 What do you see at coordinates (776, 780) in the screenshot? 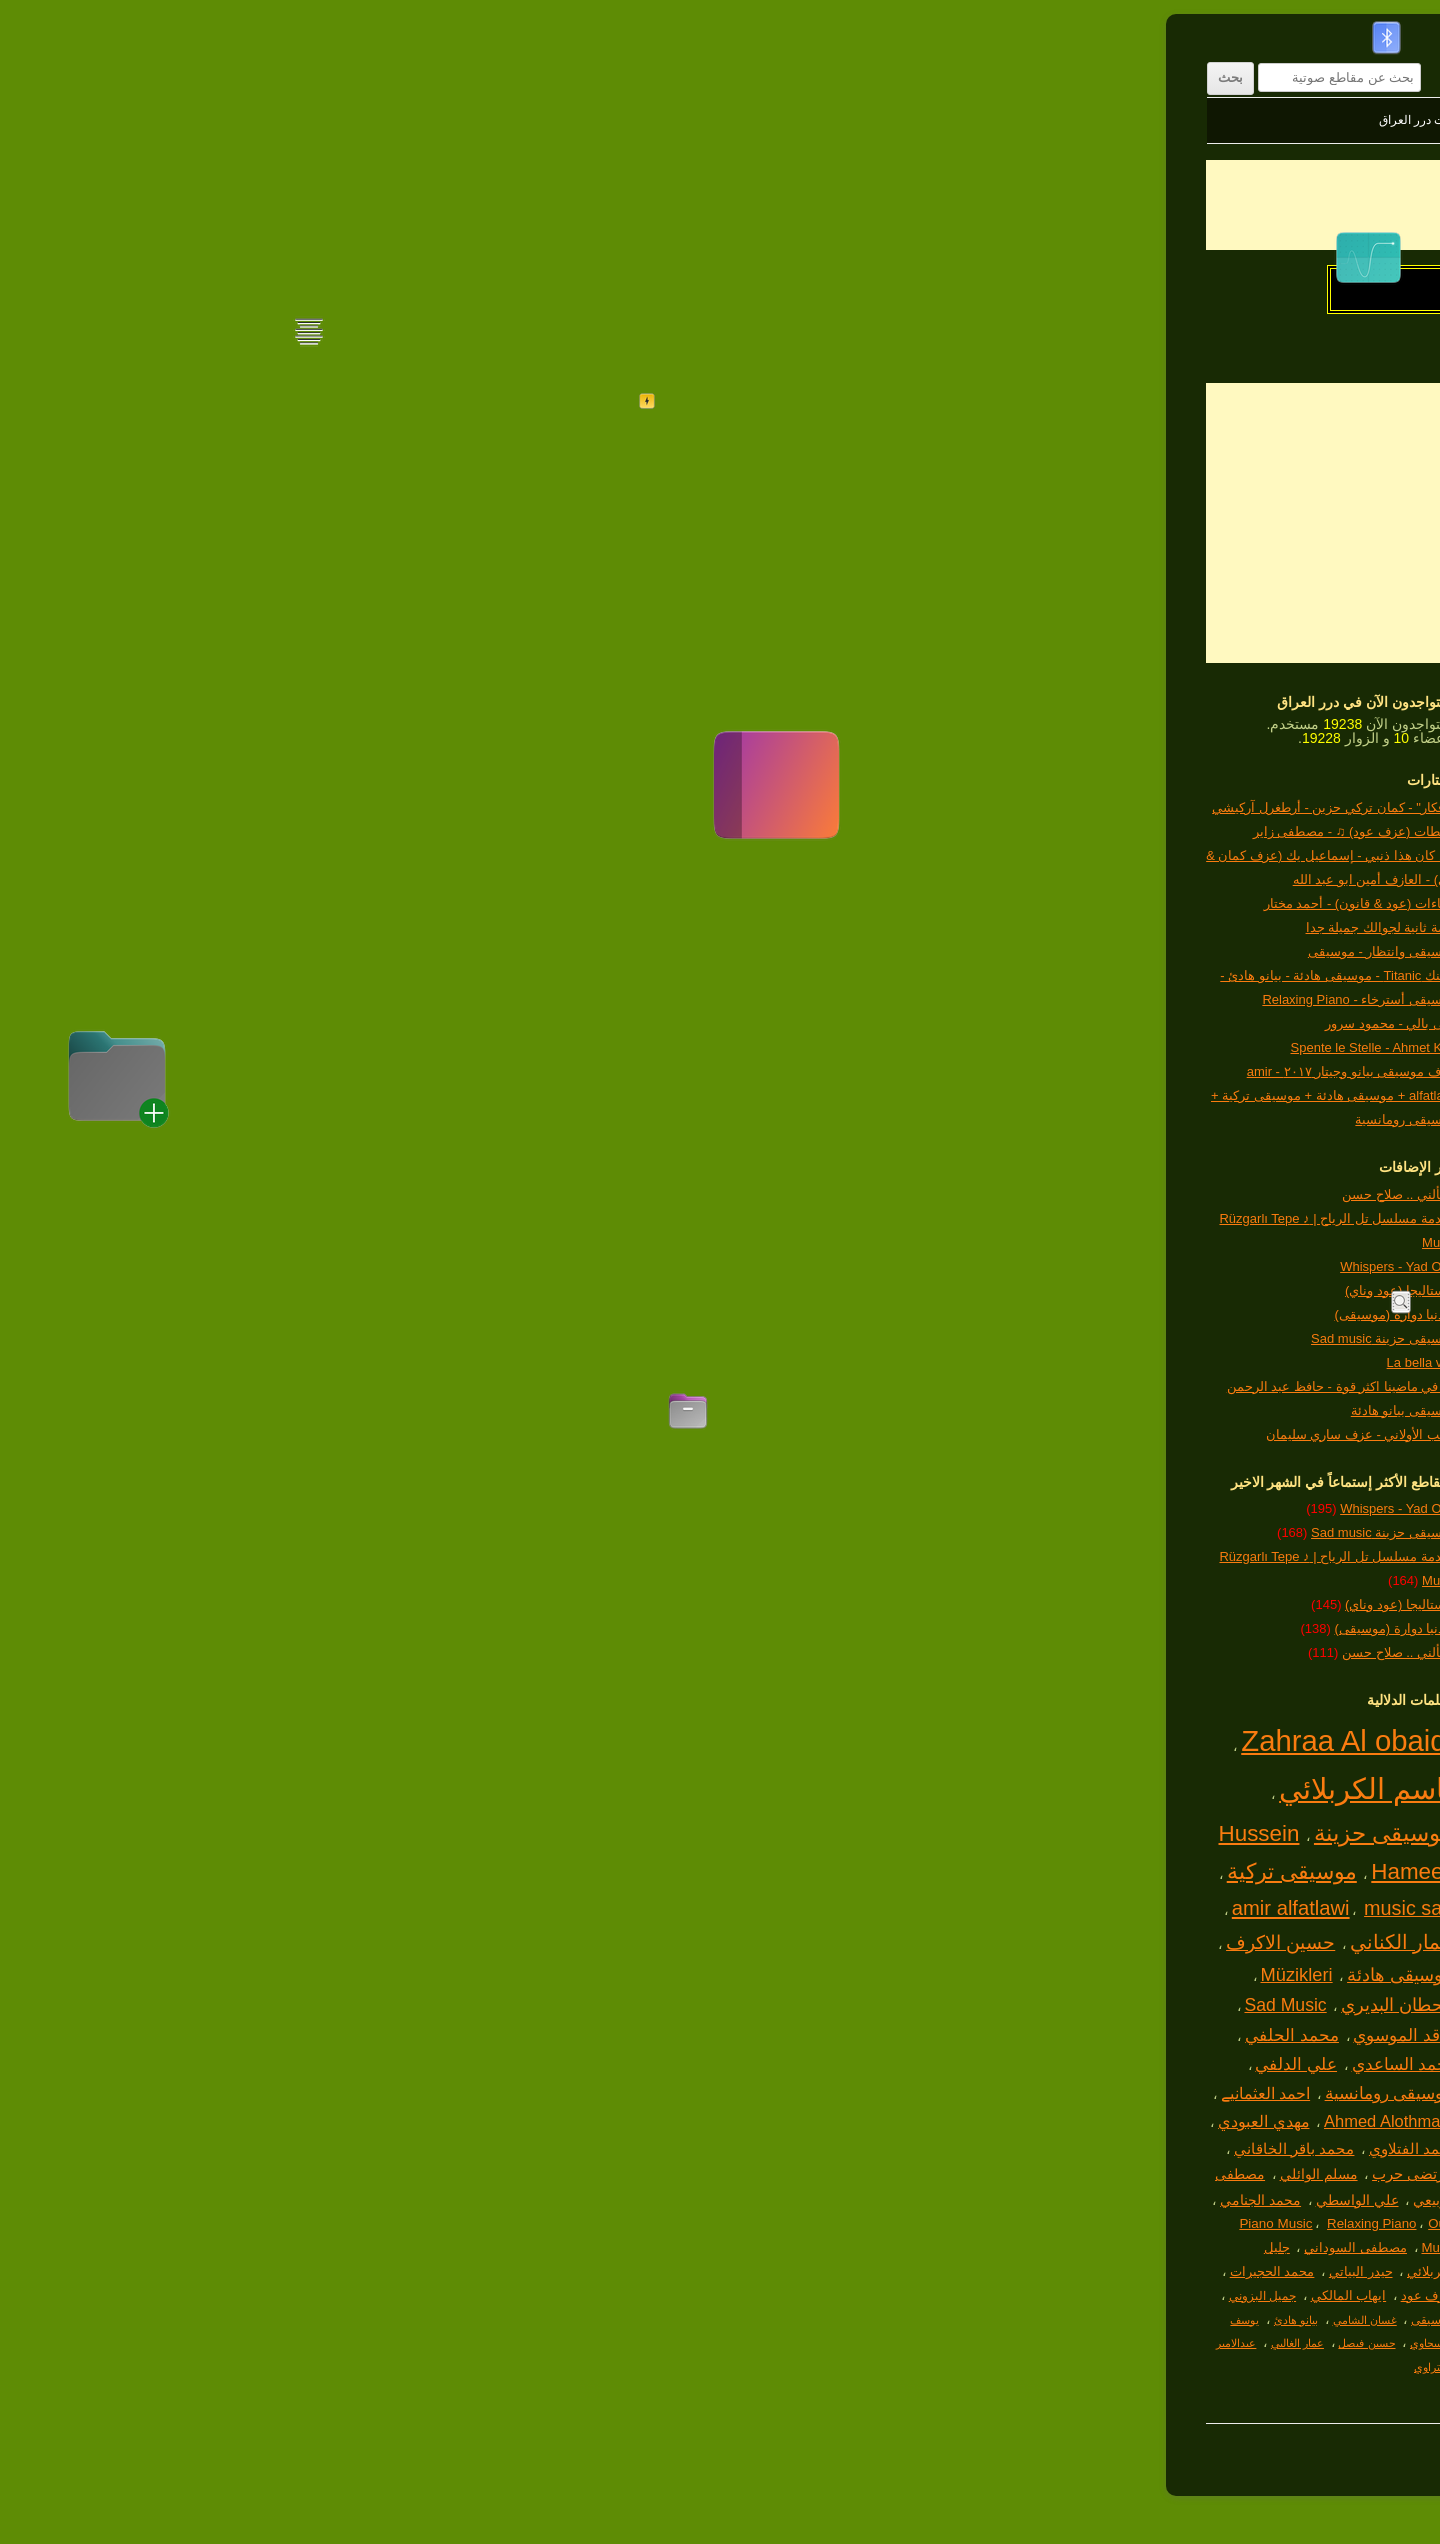
I see `access the desktop folder` at bounding box center [776, 780].